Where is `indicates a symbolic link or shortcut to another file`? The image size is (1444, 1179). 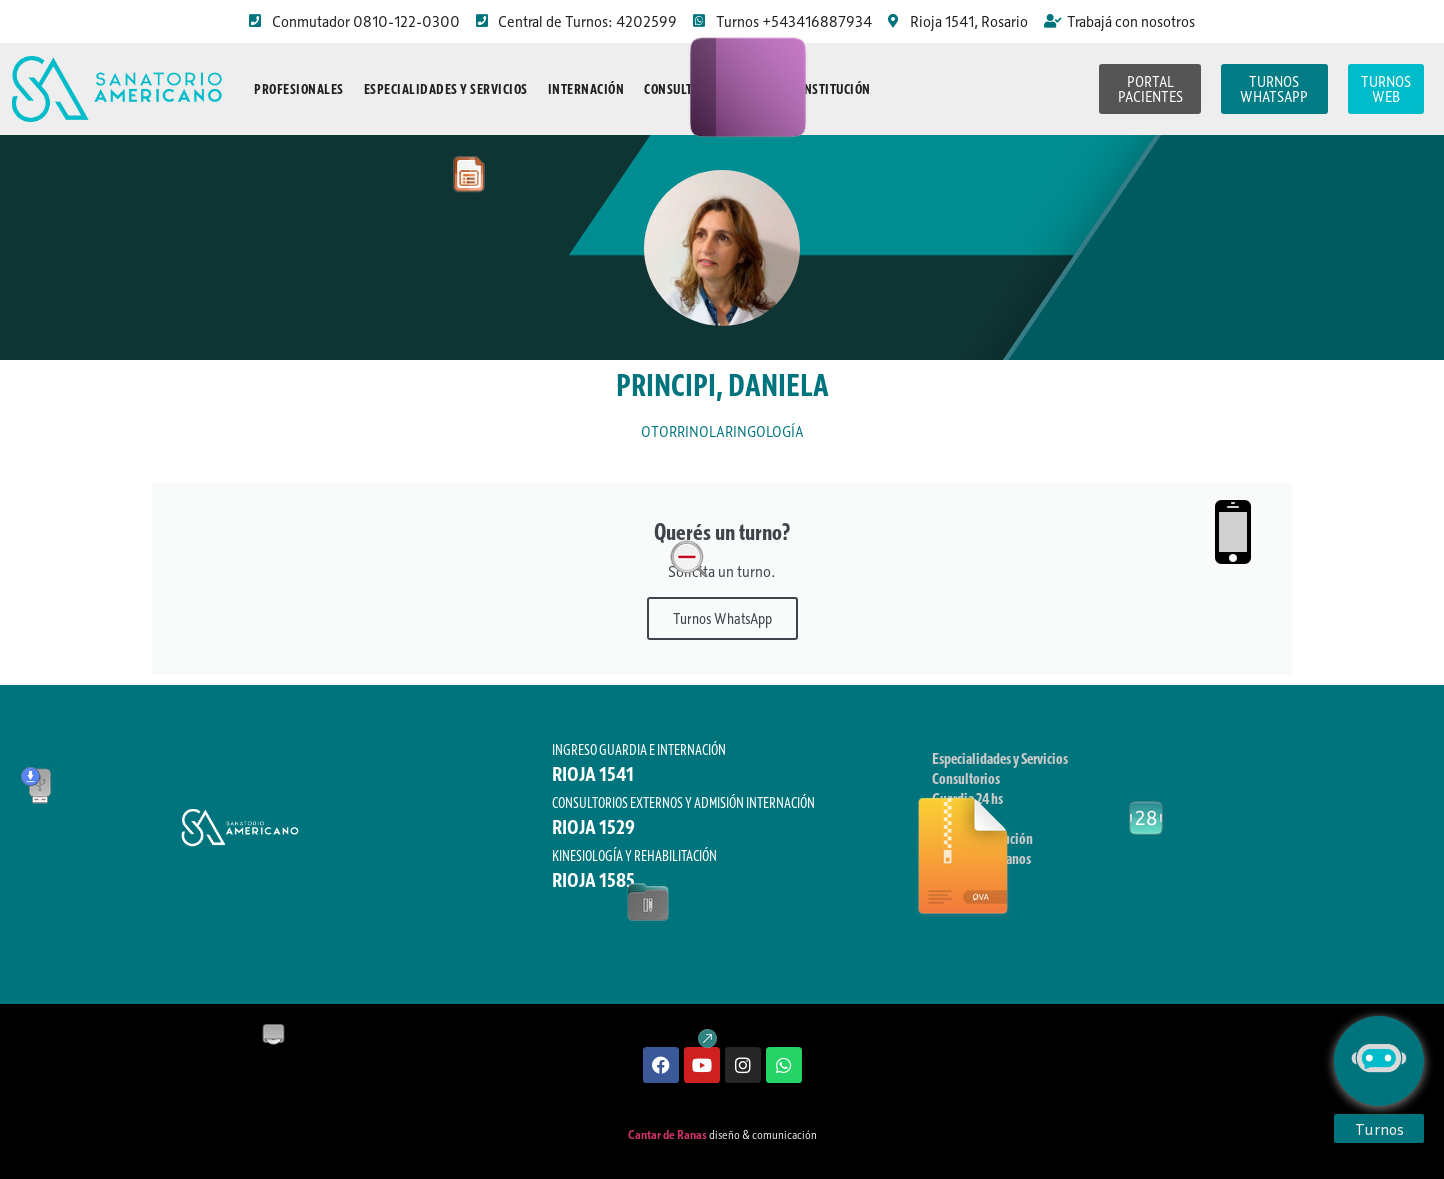
indicates a symbolic link or shortcut to another file is located at coordinates (707, 1038).